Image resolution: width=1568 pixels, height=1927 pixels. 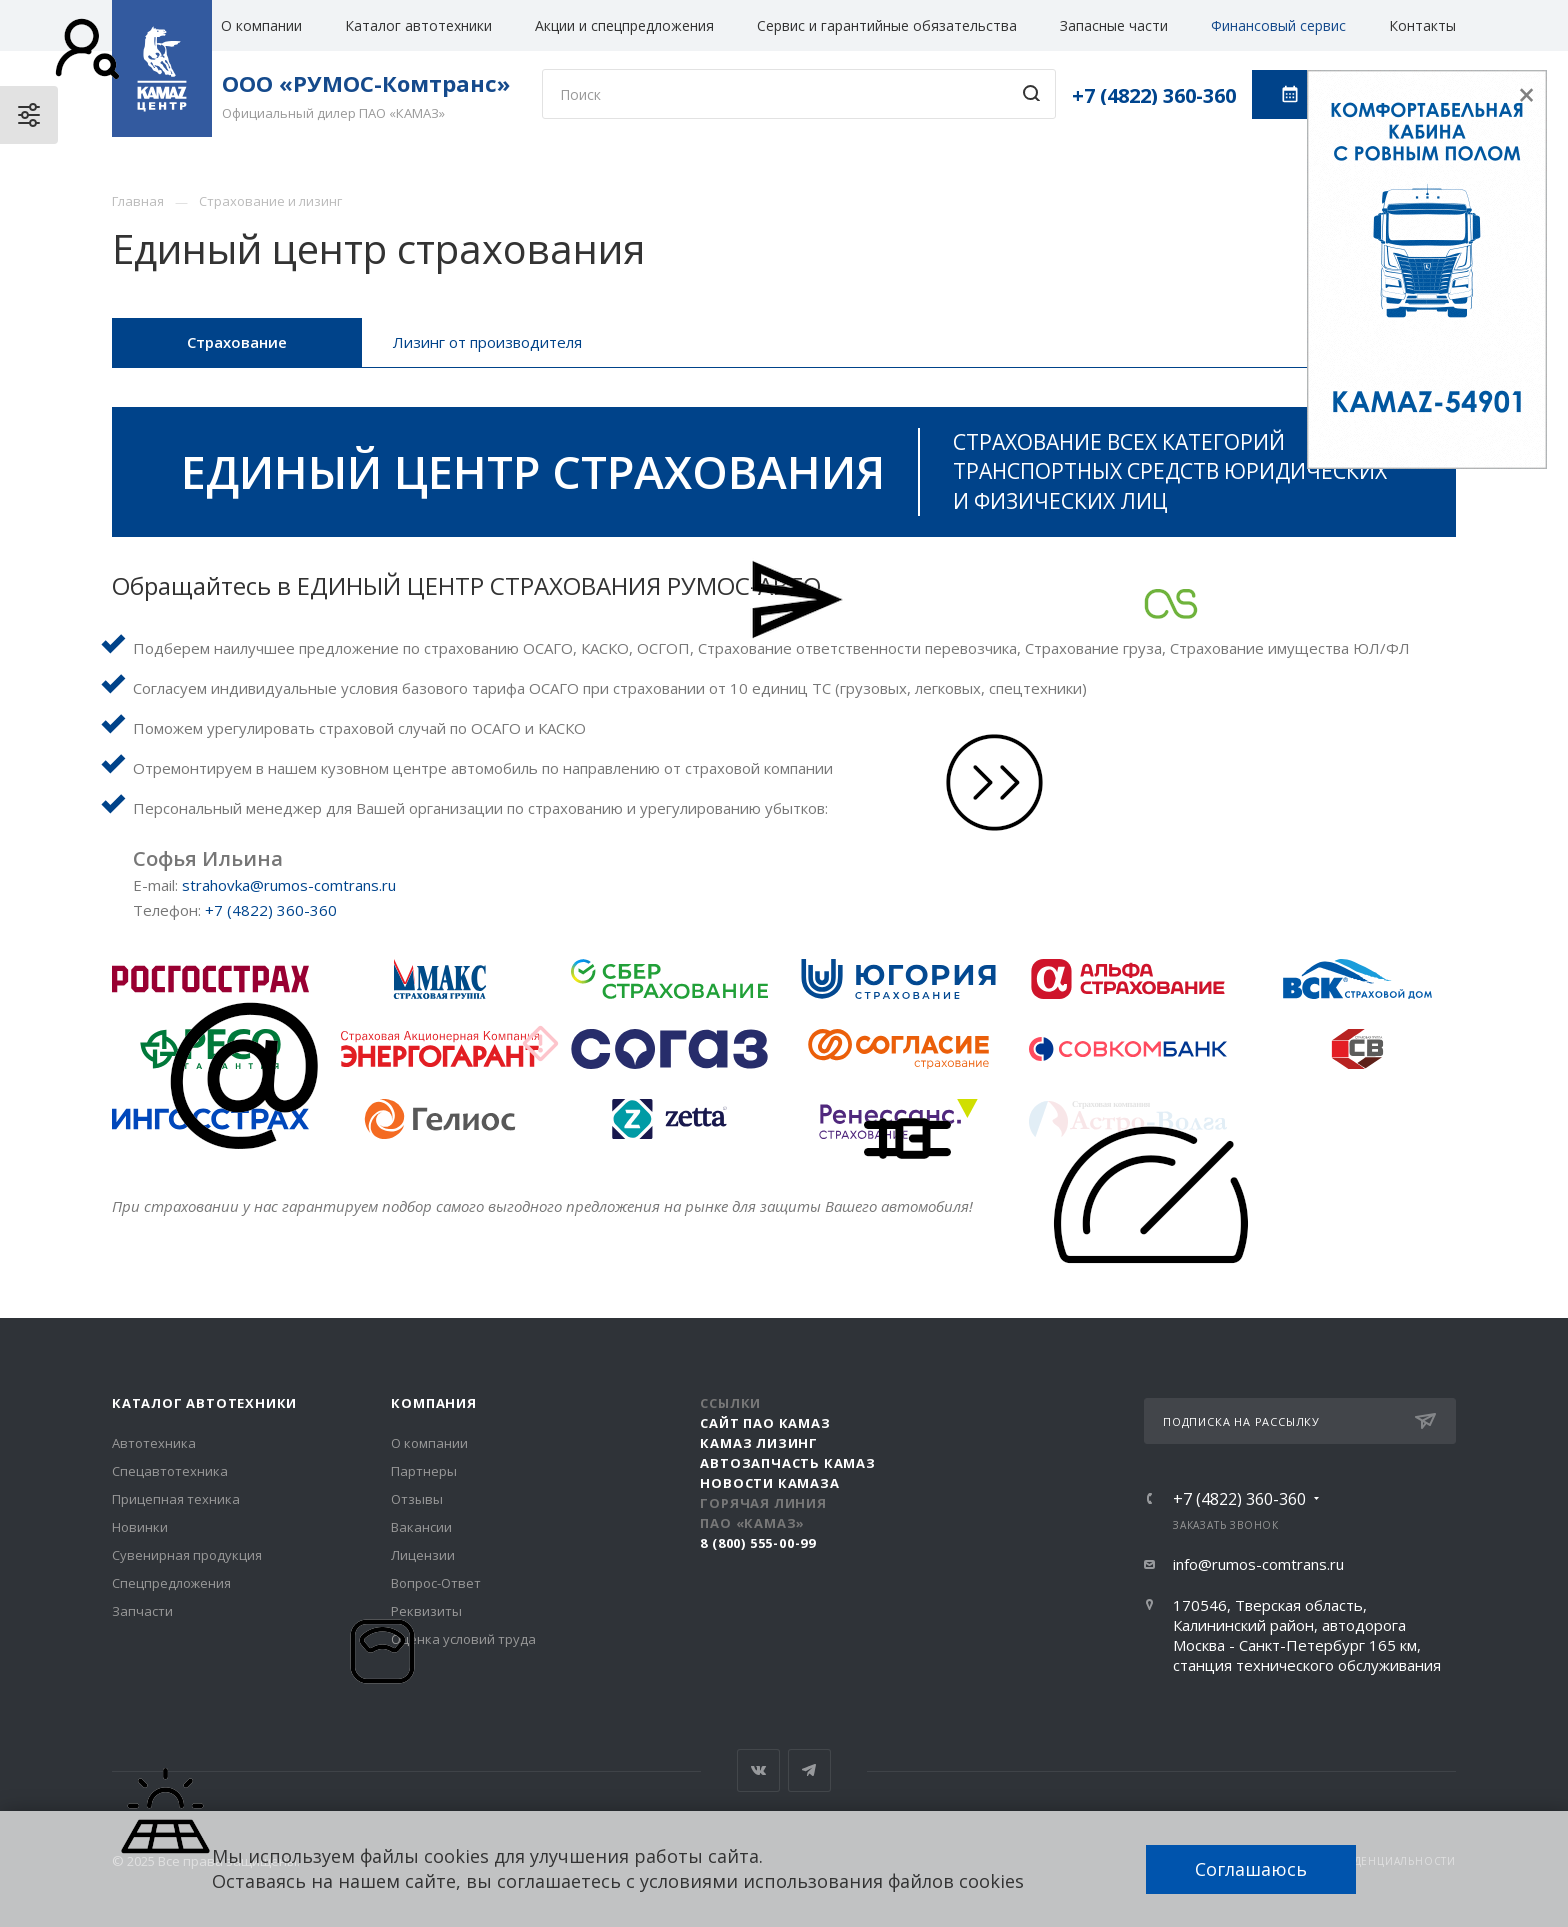 What do you see at coordinates (87, 47) in the screenshot?
I see `search for a user or contact` at bounding box center [87, 47].